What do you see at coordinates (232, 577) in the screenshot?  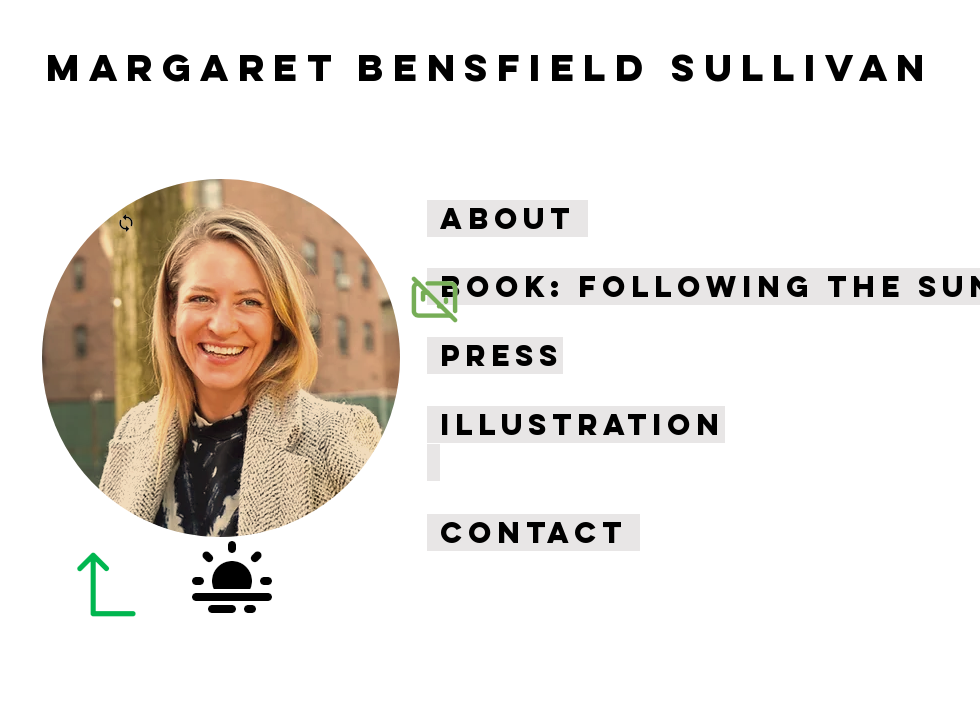 I see `indicates sunset or evening time` at bounding box center [232, 577].